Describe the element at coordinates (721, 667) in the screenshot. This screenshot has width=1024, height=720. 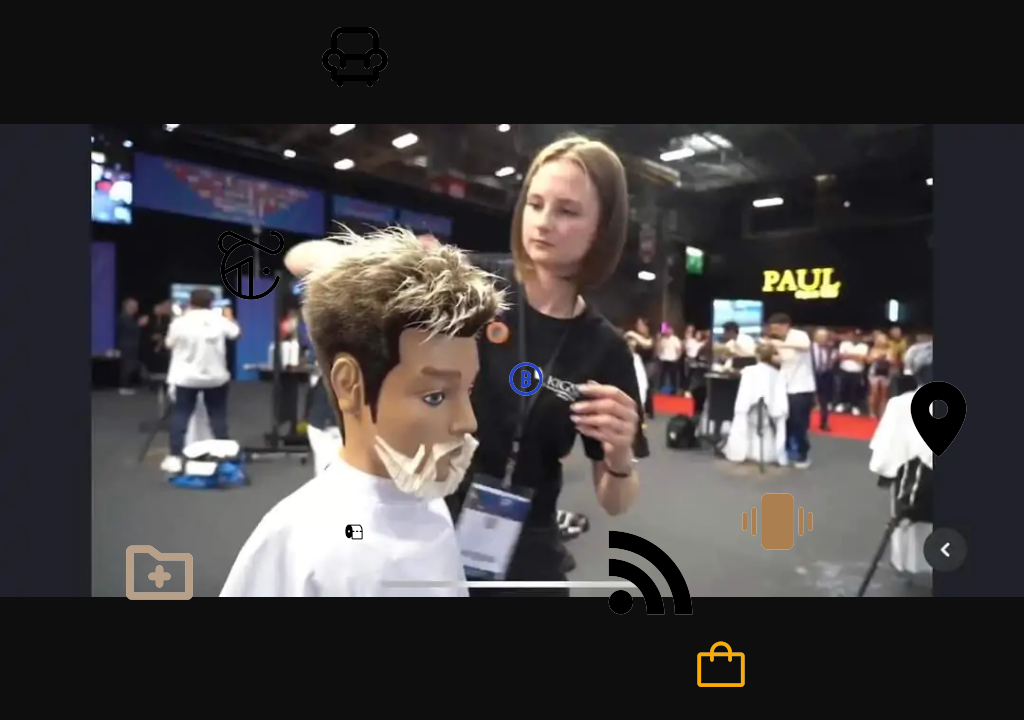
I see `view your shopping bag` at that location.